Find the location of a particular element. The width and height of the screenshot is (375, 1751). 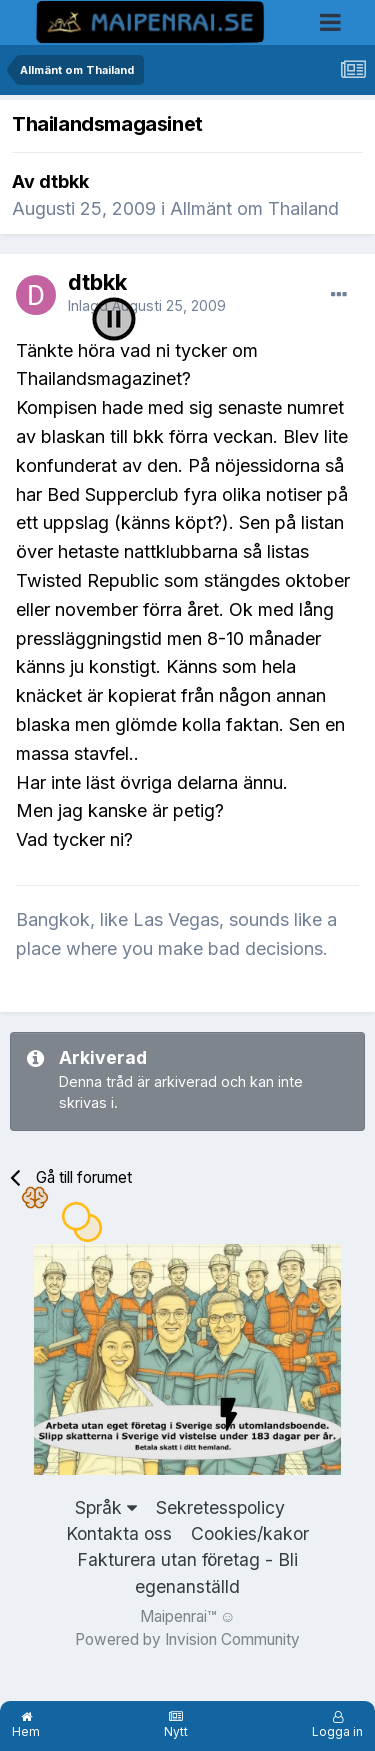

pause media playback is located at coordinates (114, 319).